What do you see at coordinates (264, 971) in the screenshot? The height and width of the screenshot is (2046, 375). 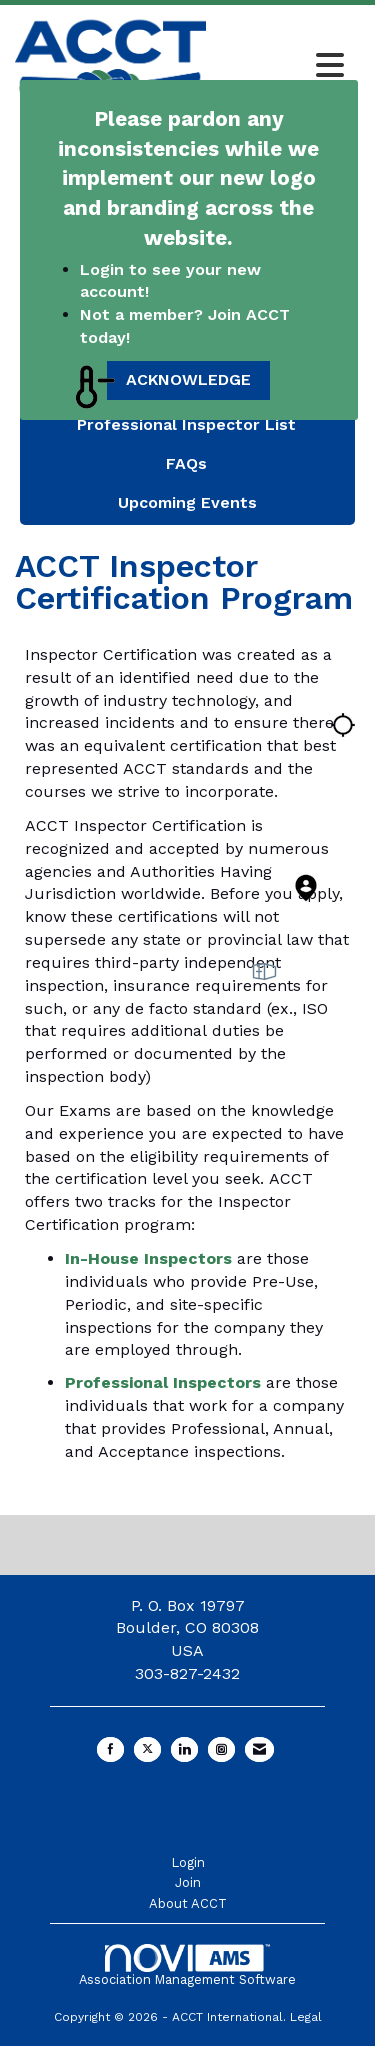 I see `view shipping or freight details` at bounding box center [264, 971].